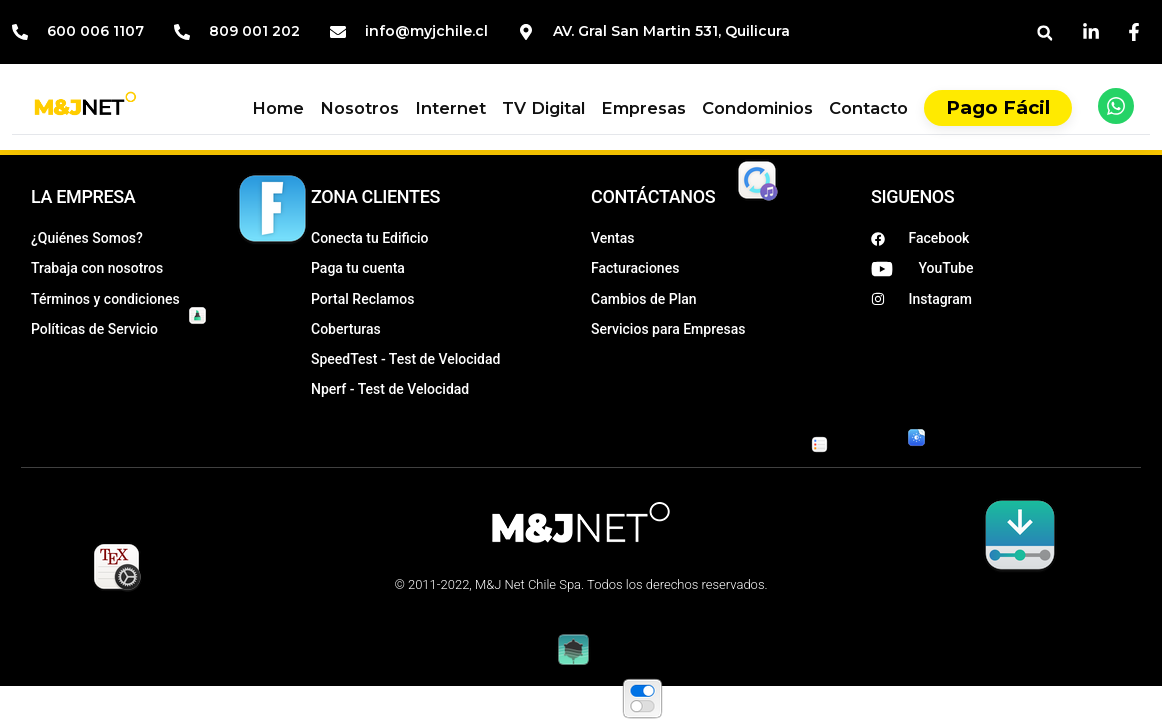 The width and height of the screenshot is (1162, 720). Describe the element at coordinates (916, 437) in the screenshot. I see `adjust night shift or display color temperature settings` at that location.